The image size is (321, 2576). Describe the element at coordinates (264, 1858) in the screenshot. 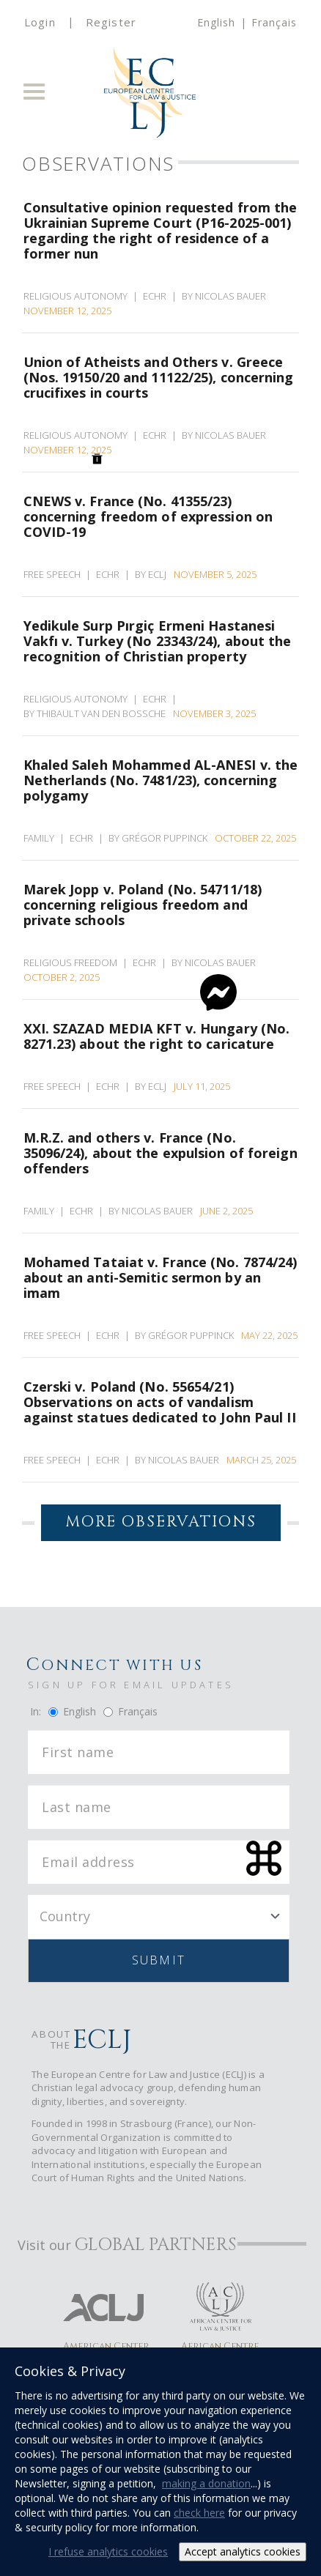

I see `command key symbol for keyboard shortcuts` at that location.